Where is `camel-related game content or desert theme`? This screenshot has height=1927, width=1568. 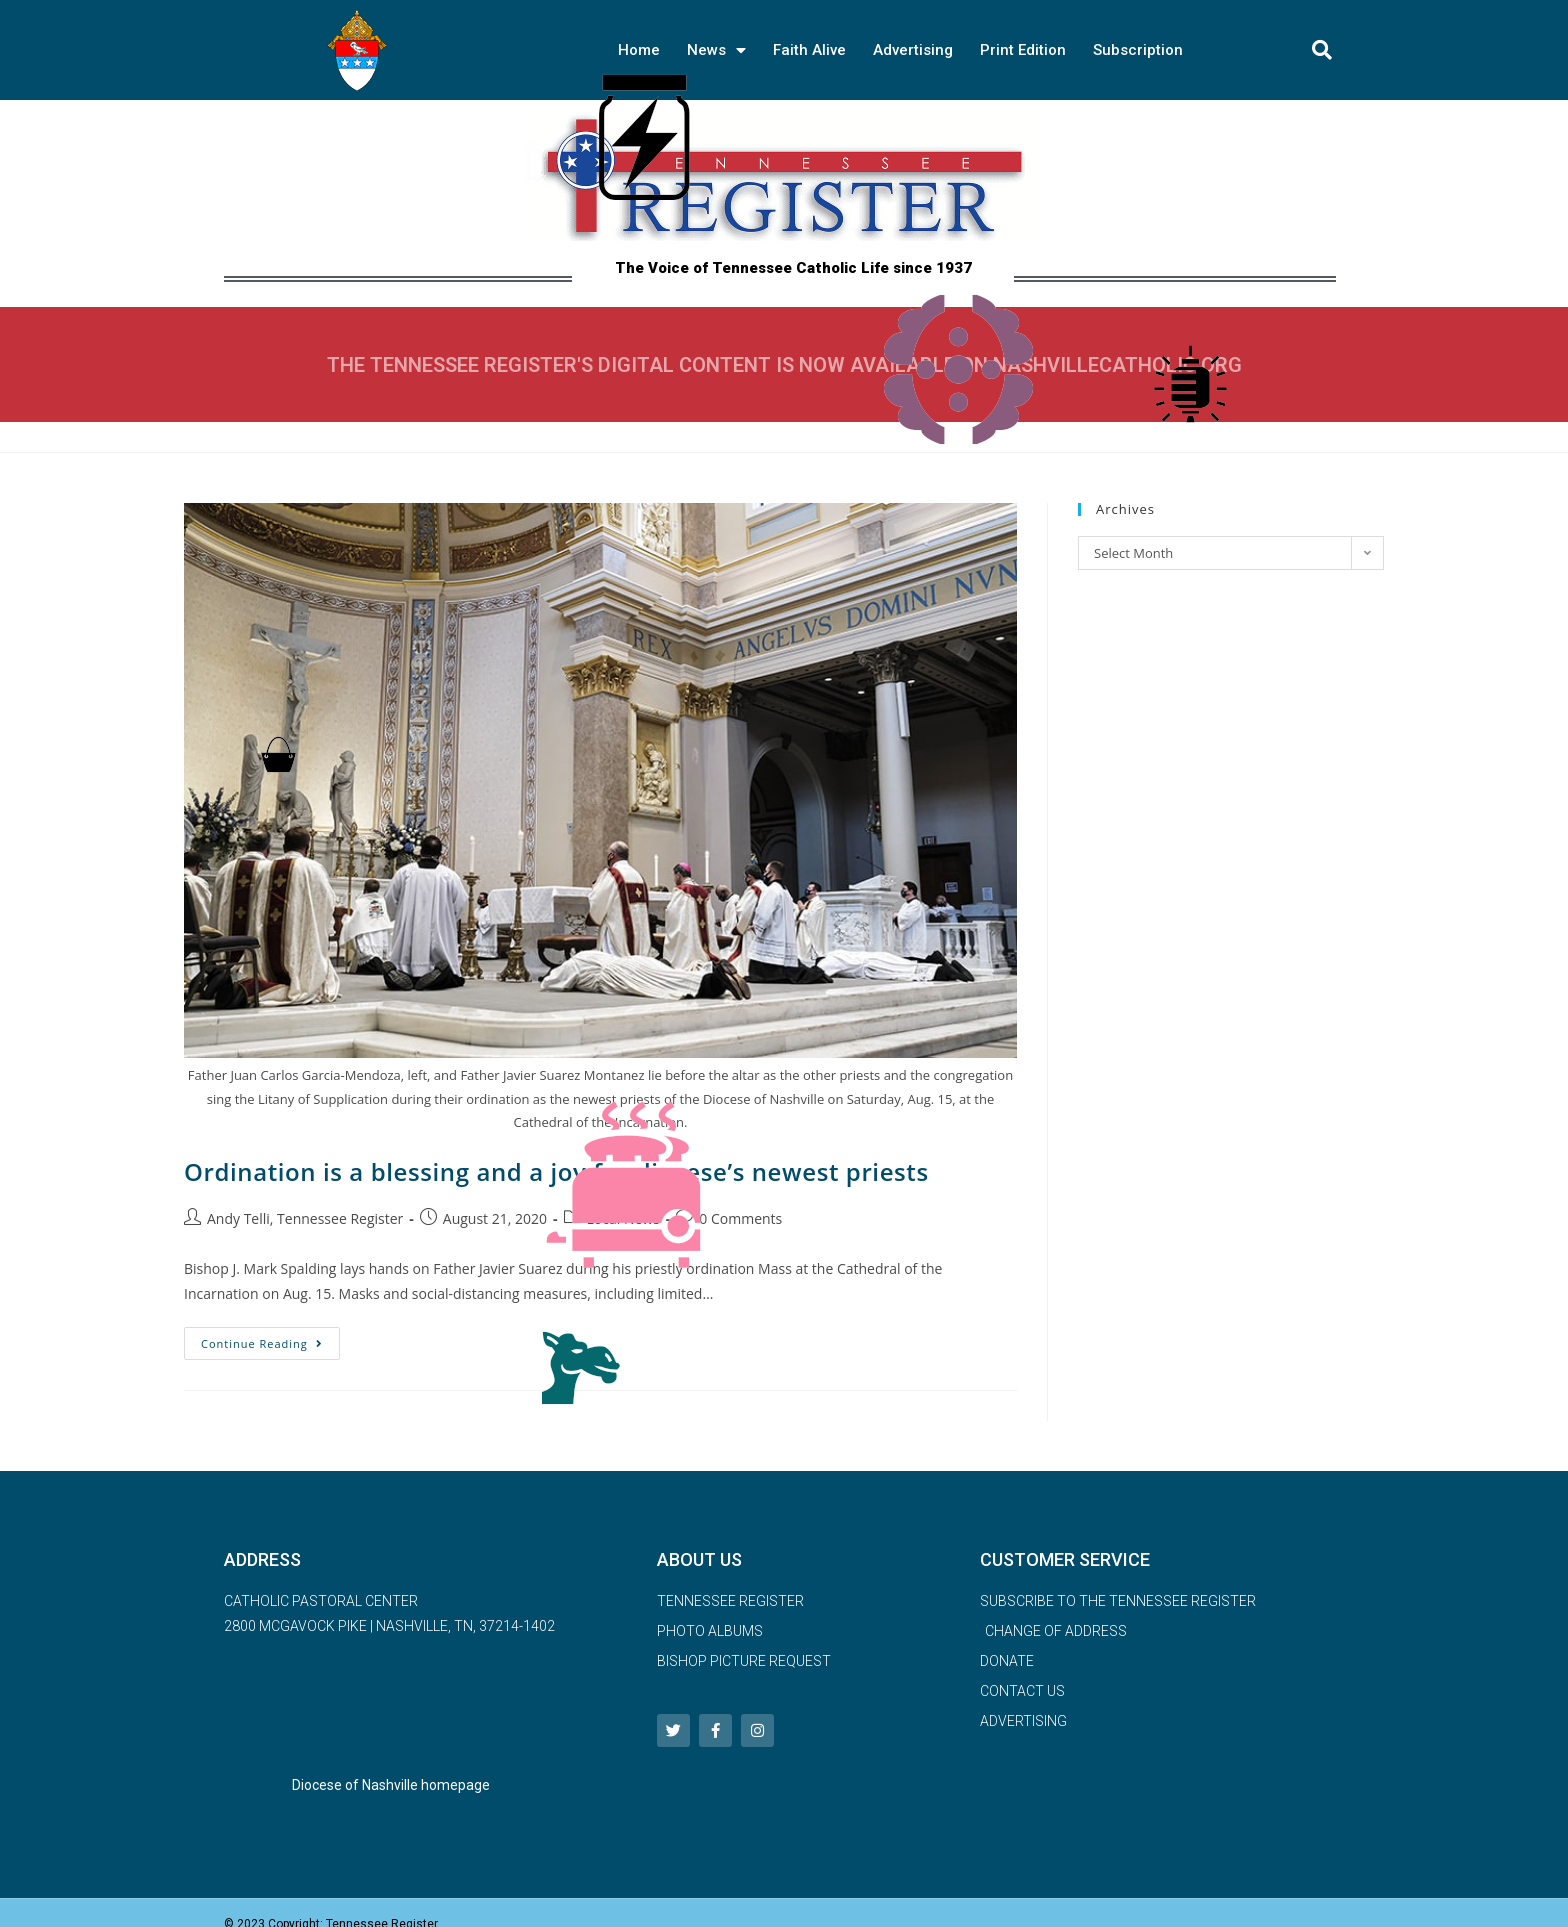 camel-related game content or desert theme is located at coordinates (581, 1365).